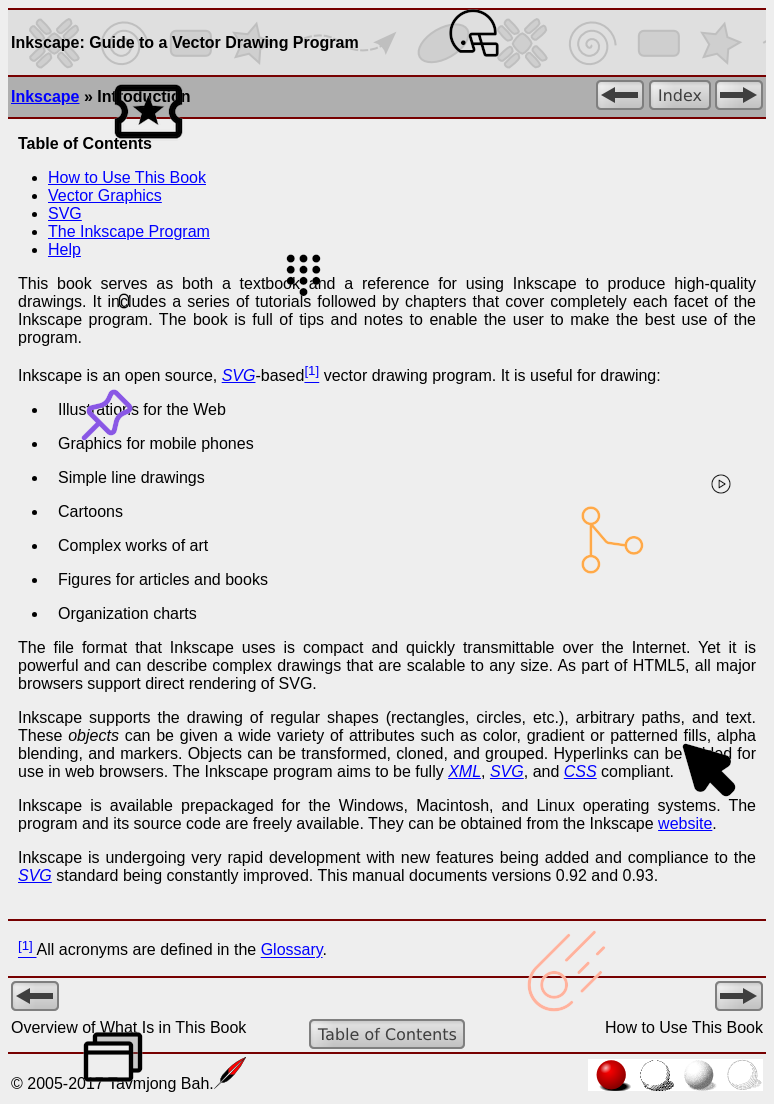 This screenshot has height=1104, width=774. I want to click on cursor indicating selection mode, so click(709, 770).